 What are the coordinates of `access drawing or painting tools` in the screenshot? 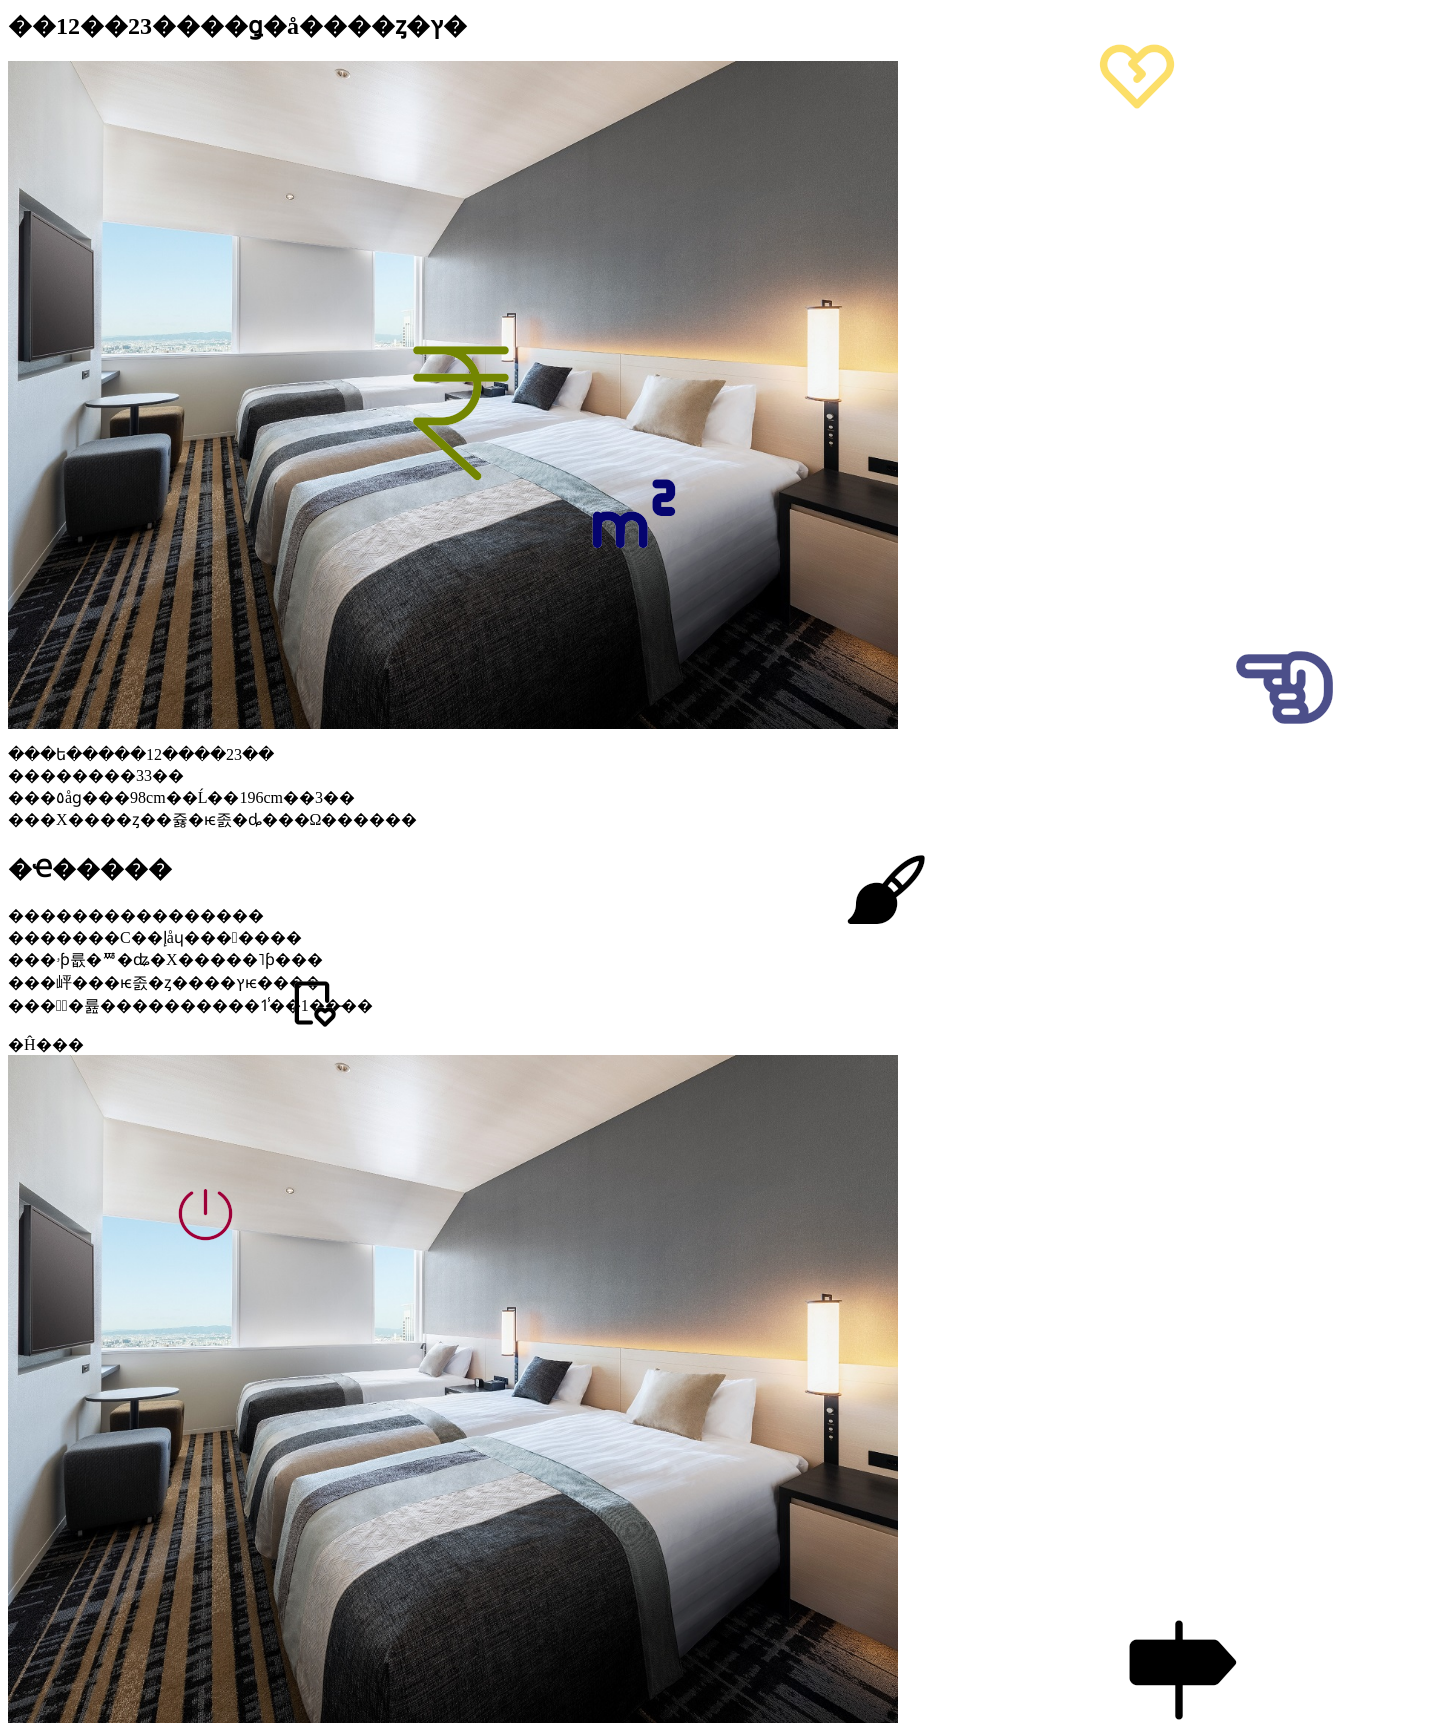 It's located at (889, 891).